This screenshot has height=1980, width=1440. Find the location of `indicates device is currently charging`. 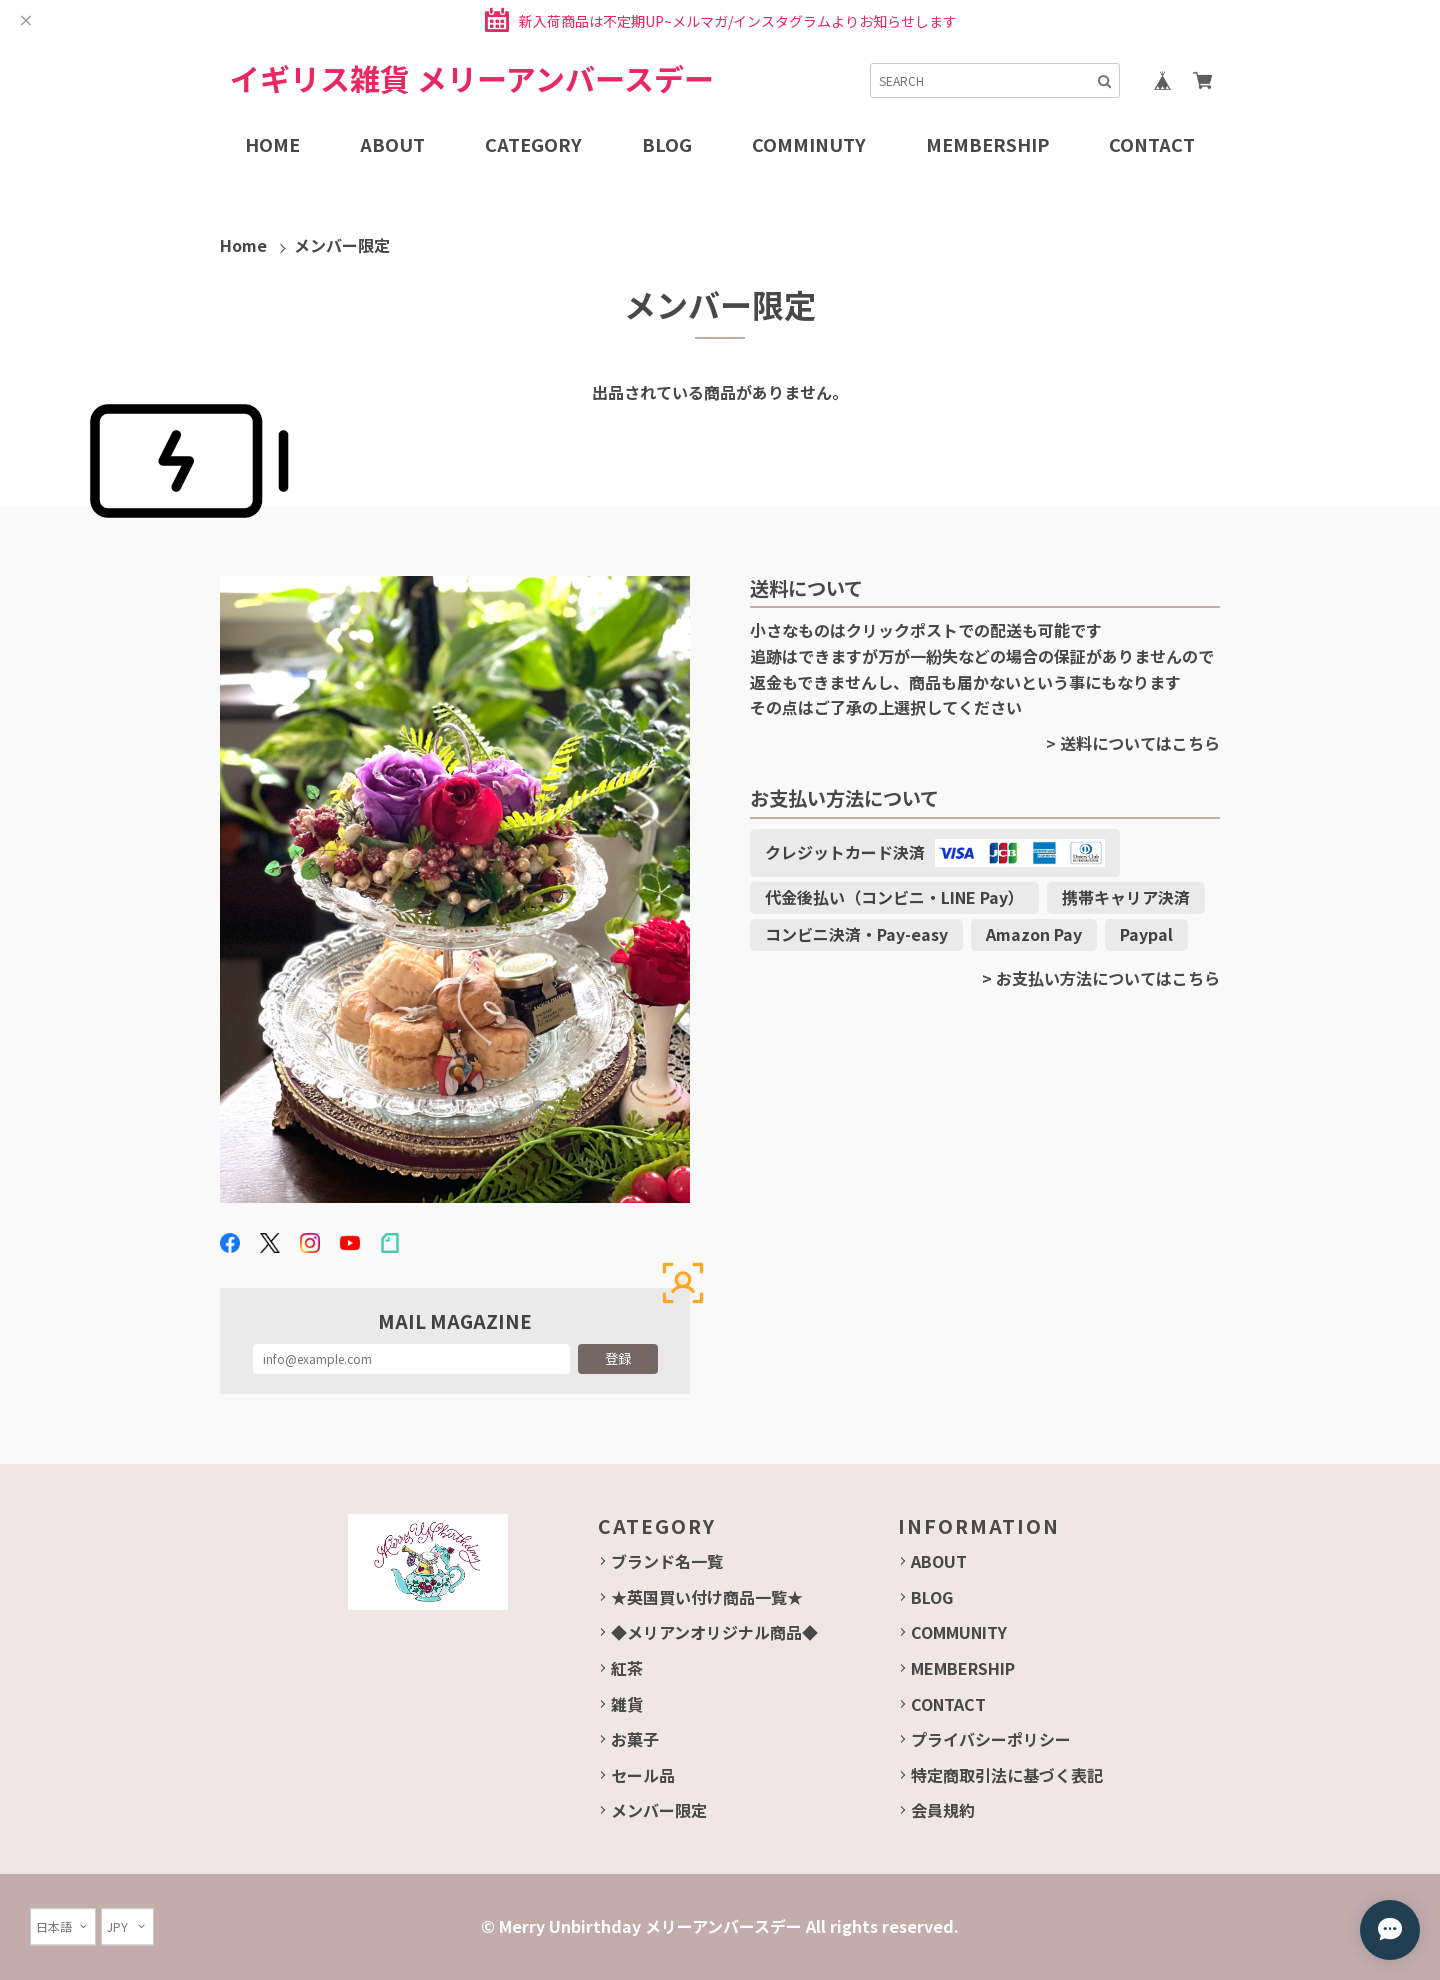

indicates device is currently charging is located at coordinates (186, 461).